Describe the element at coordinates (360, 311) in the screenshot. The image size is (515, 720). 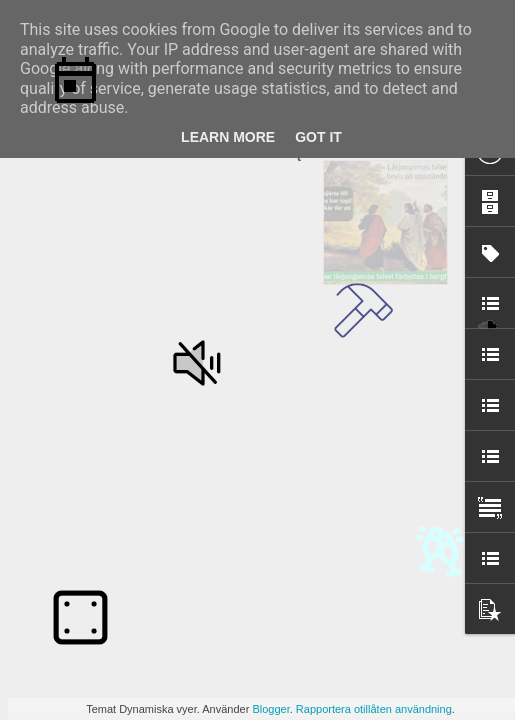
I see `access tools or settings` at that location.